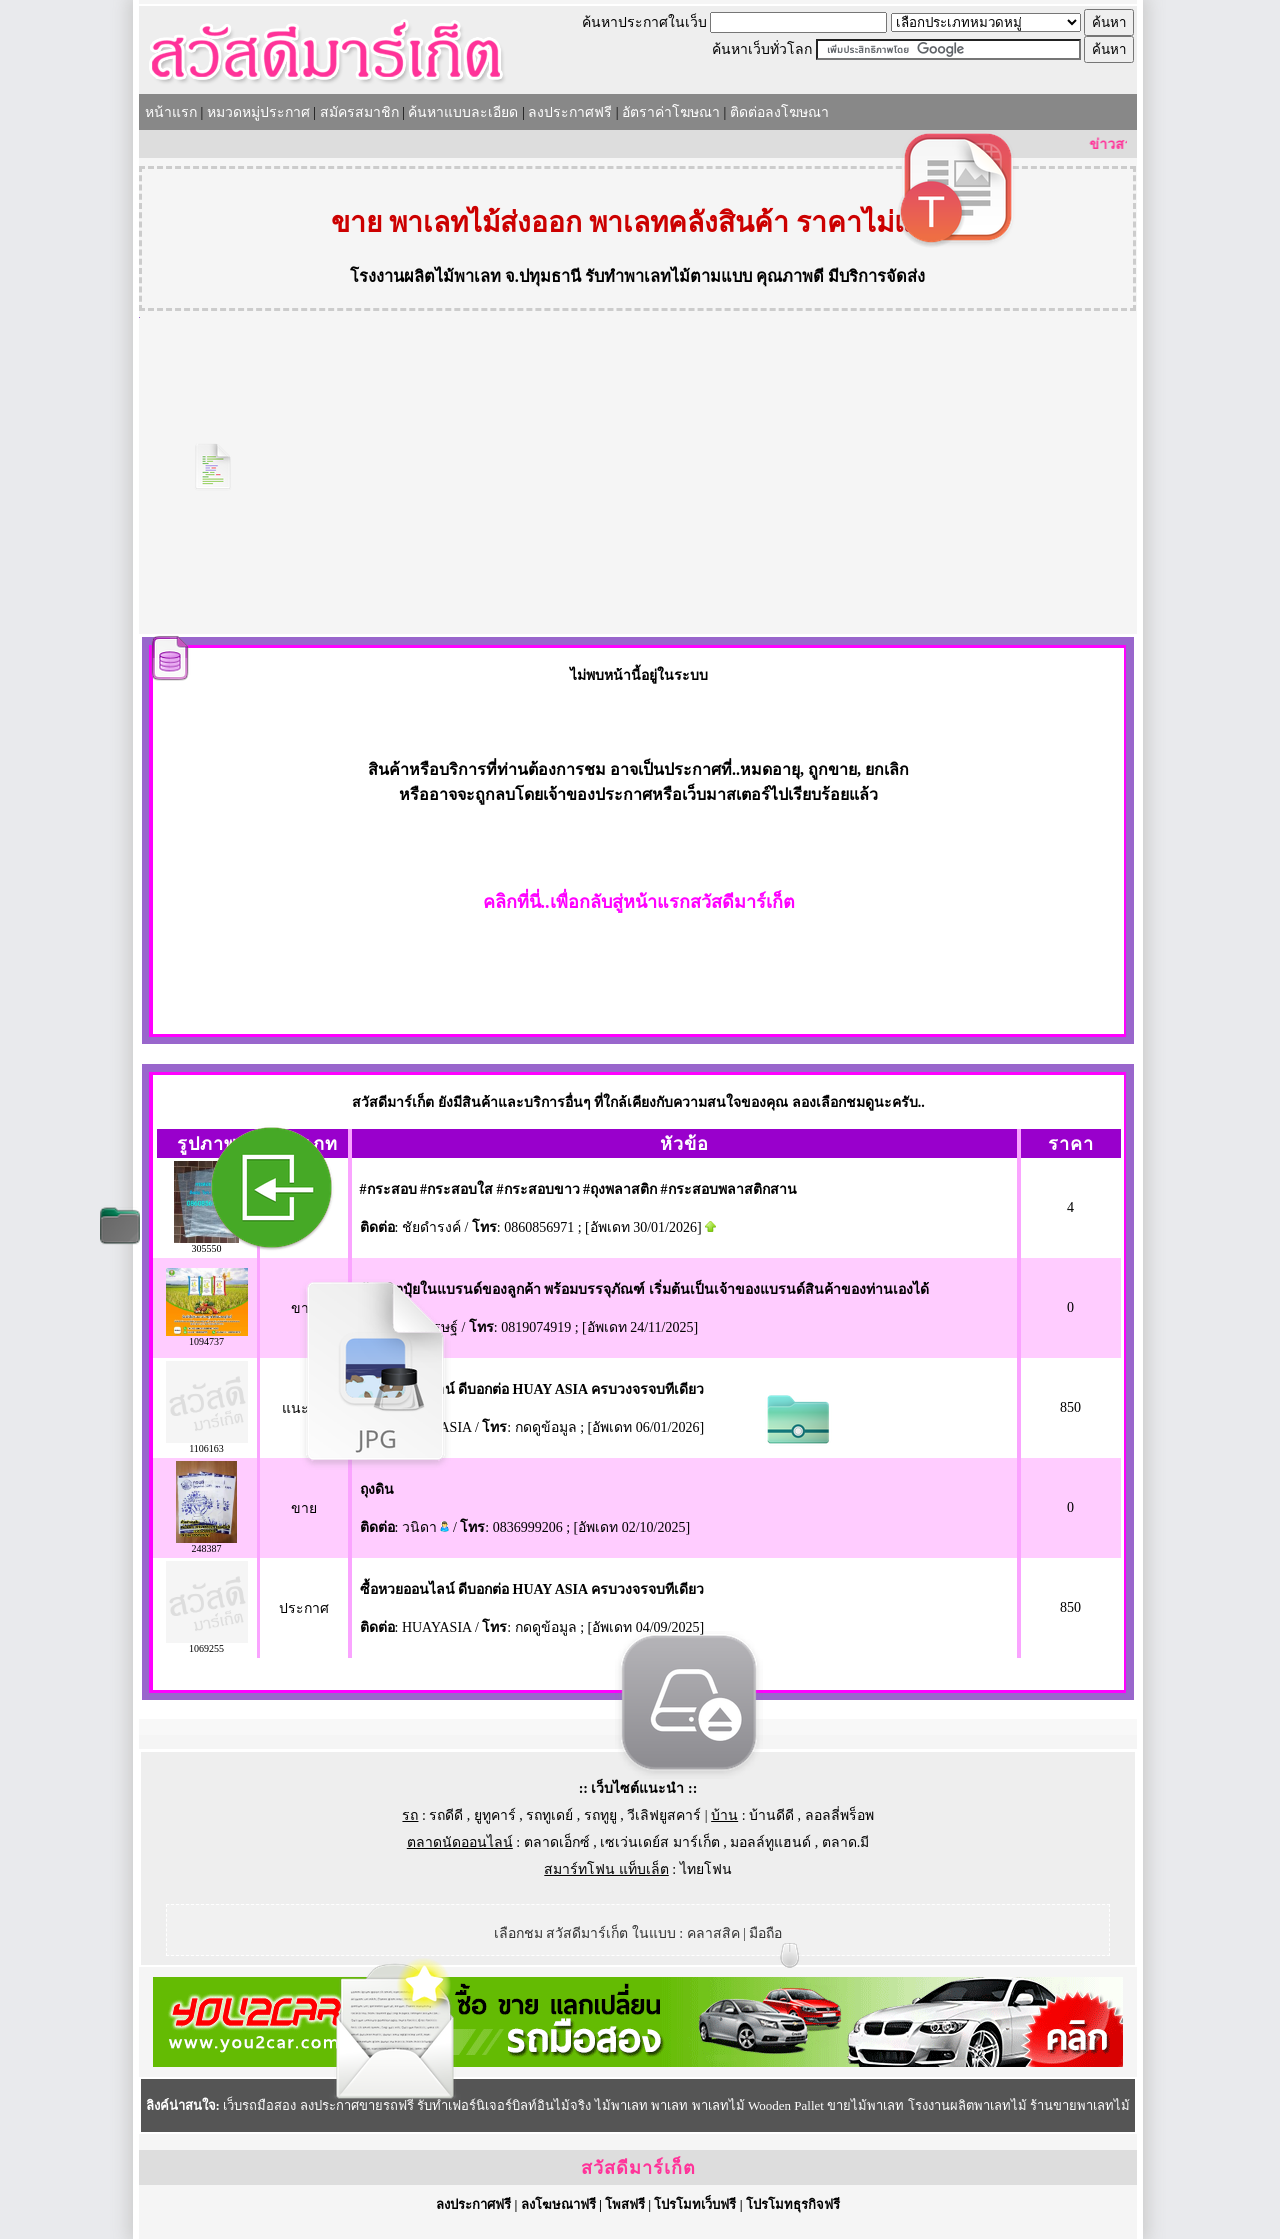 Image resolution: width=1280 pixels, height=2239 pixels. Describe the element at coordinates (958, 187) in the screenshot. I see `open FreeOffice TextMaker word processor` at that location.